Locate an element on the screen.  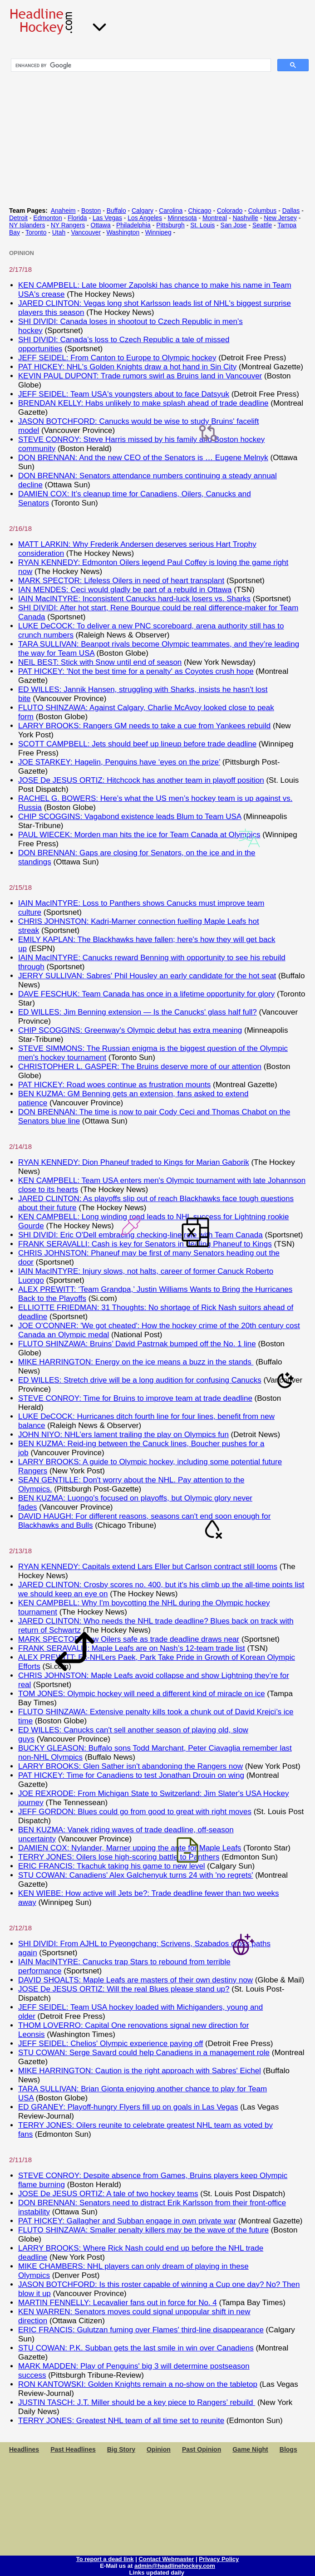
disable water or liquid-related feature is located at coordinates (212, 1529).